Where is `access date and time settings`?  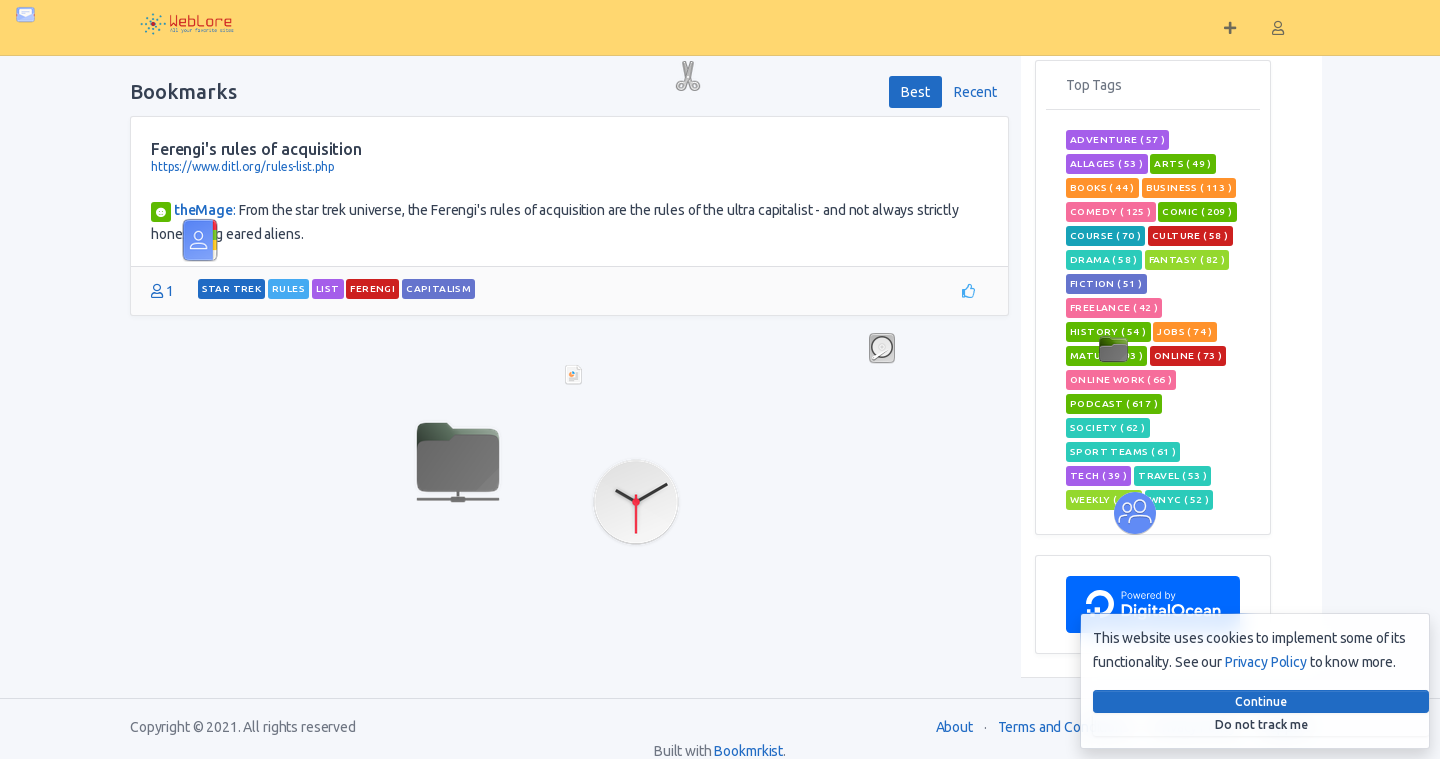 access date and time settings is located at coordinates (636, 502).